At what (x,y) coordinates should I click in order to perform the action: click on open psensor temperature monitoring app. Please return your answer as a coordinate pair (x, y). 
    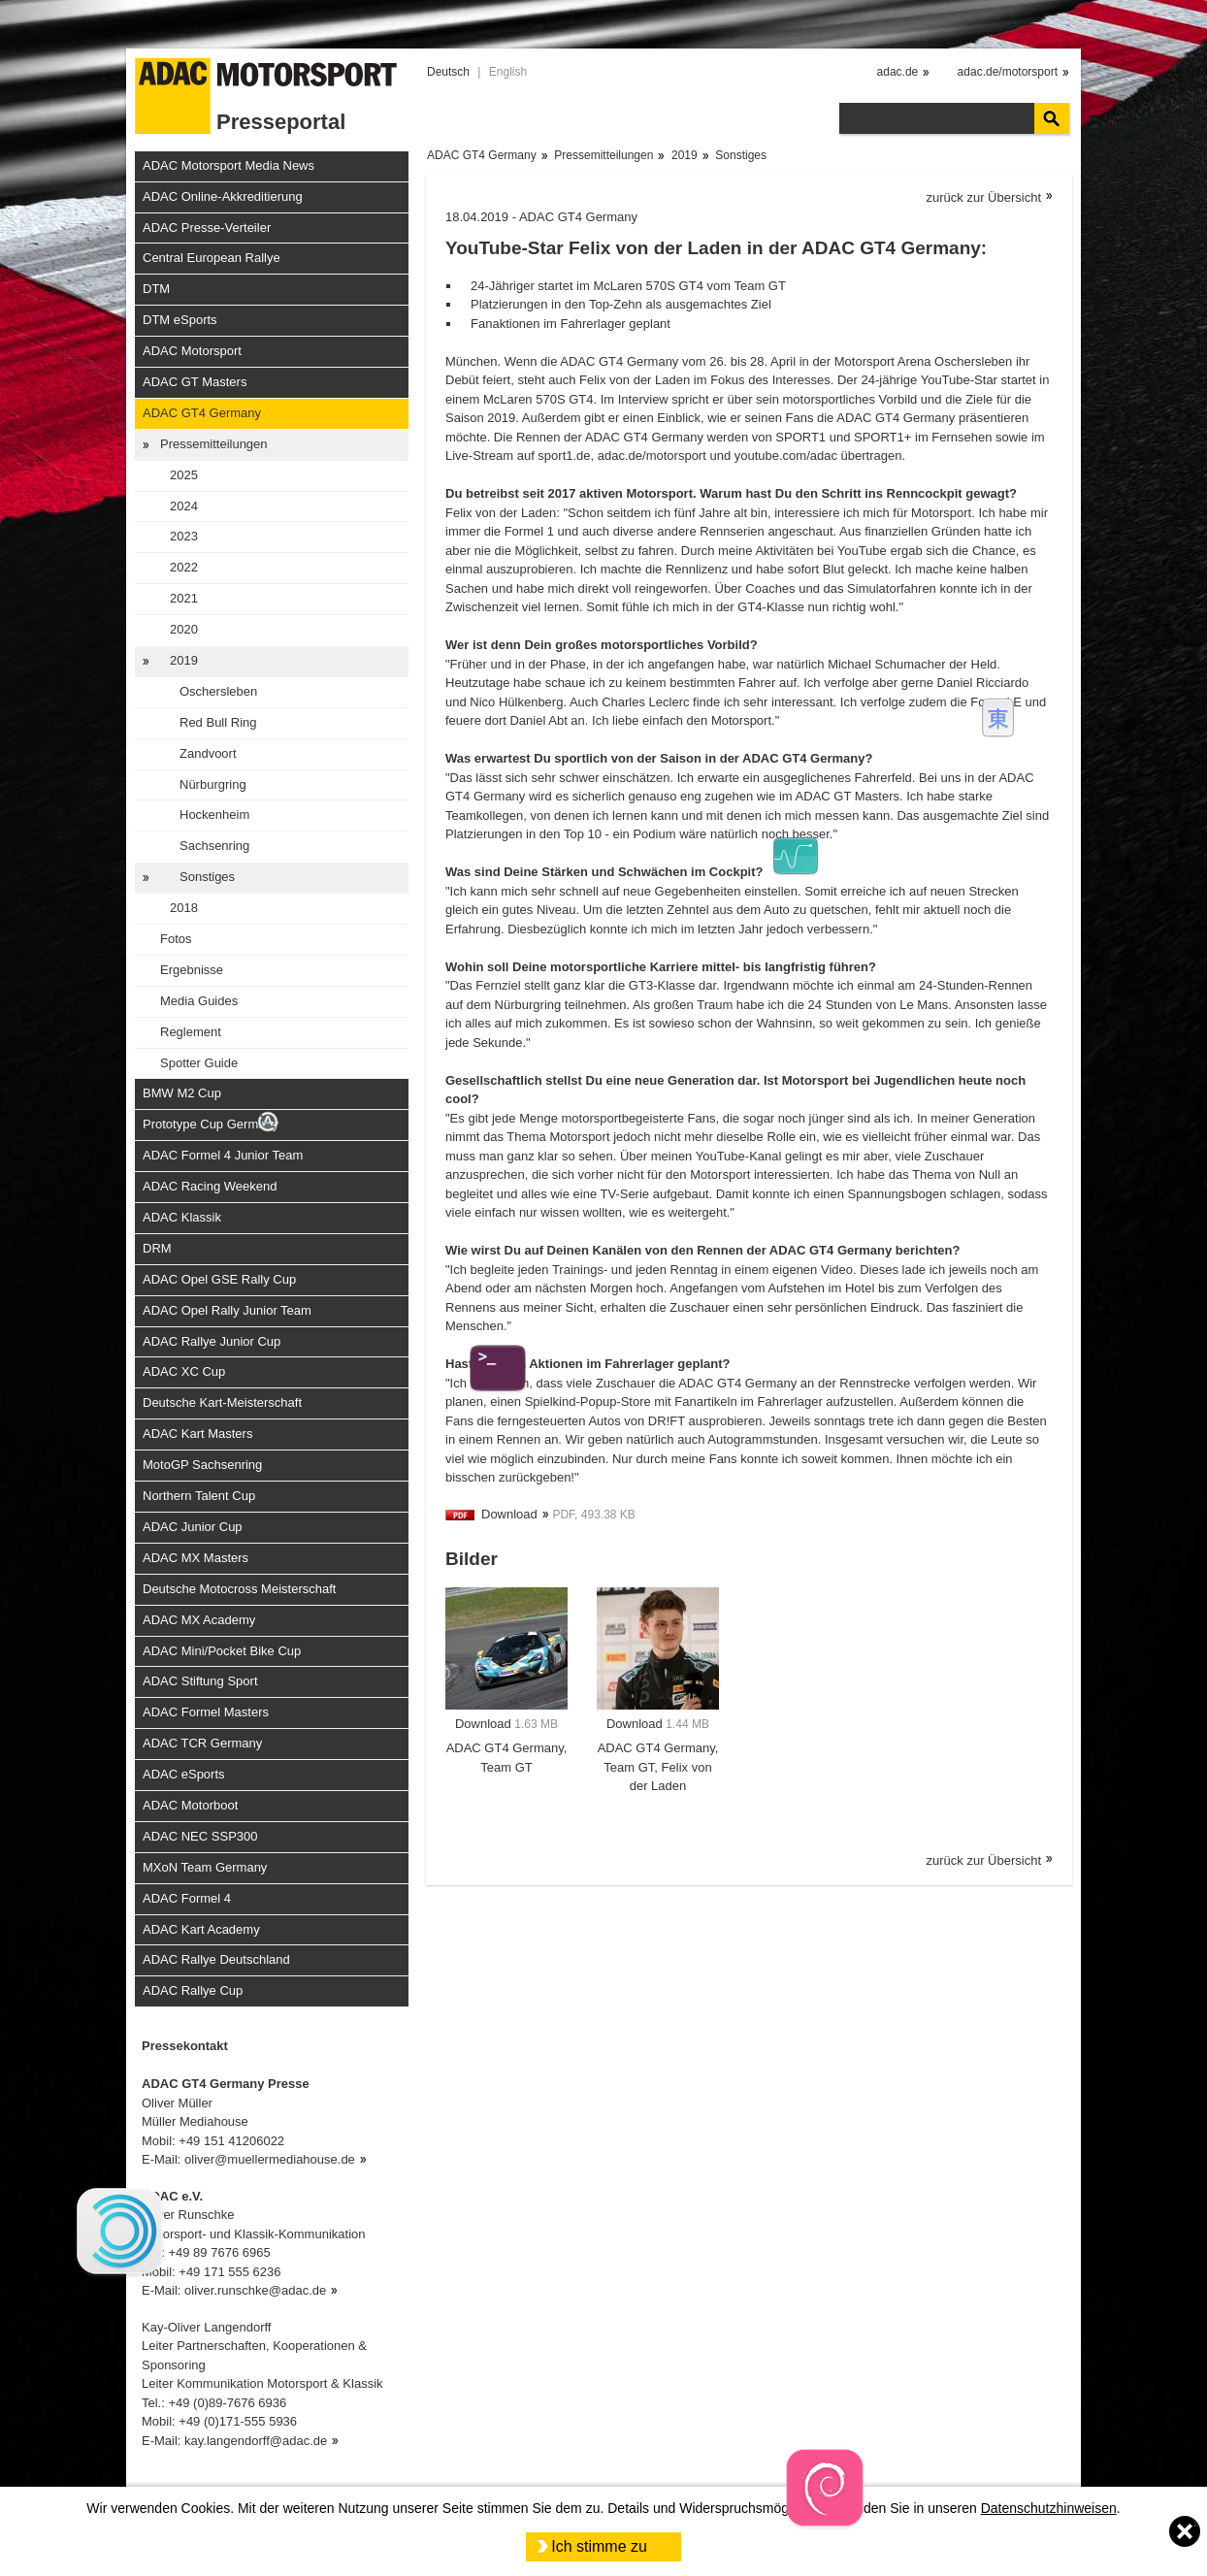
    Looking at the image, I should click on (796, 856).